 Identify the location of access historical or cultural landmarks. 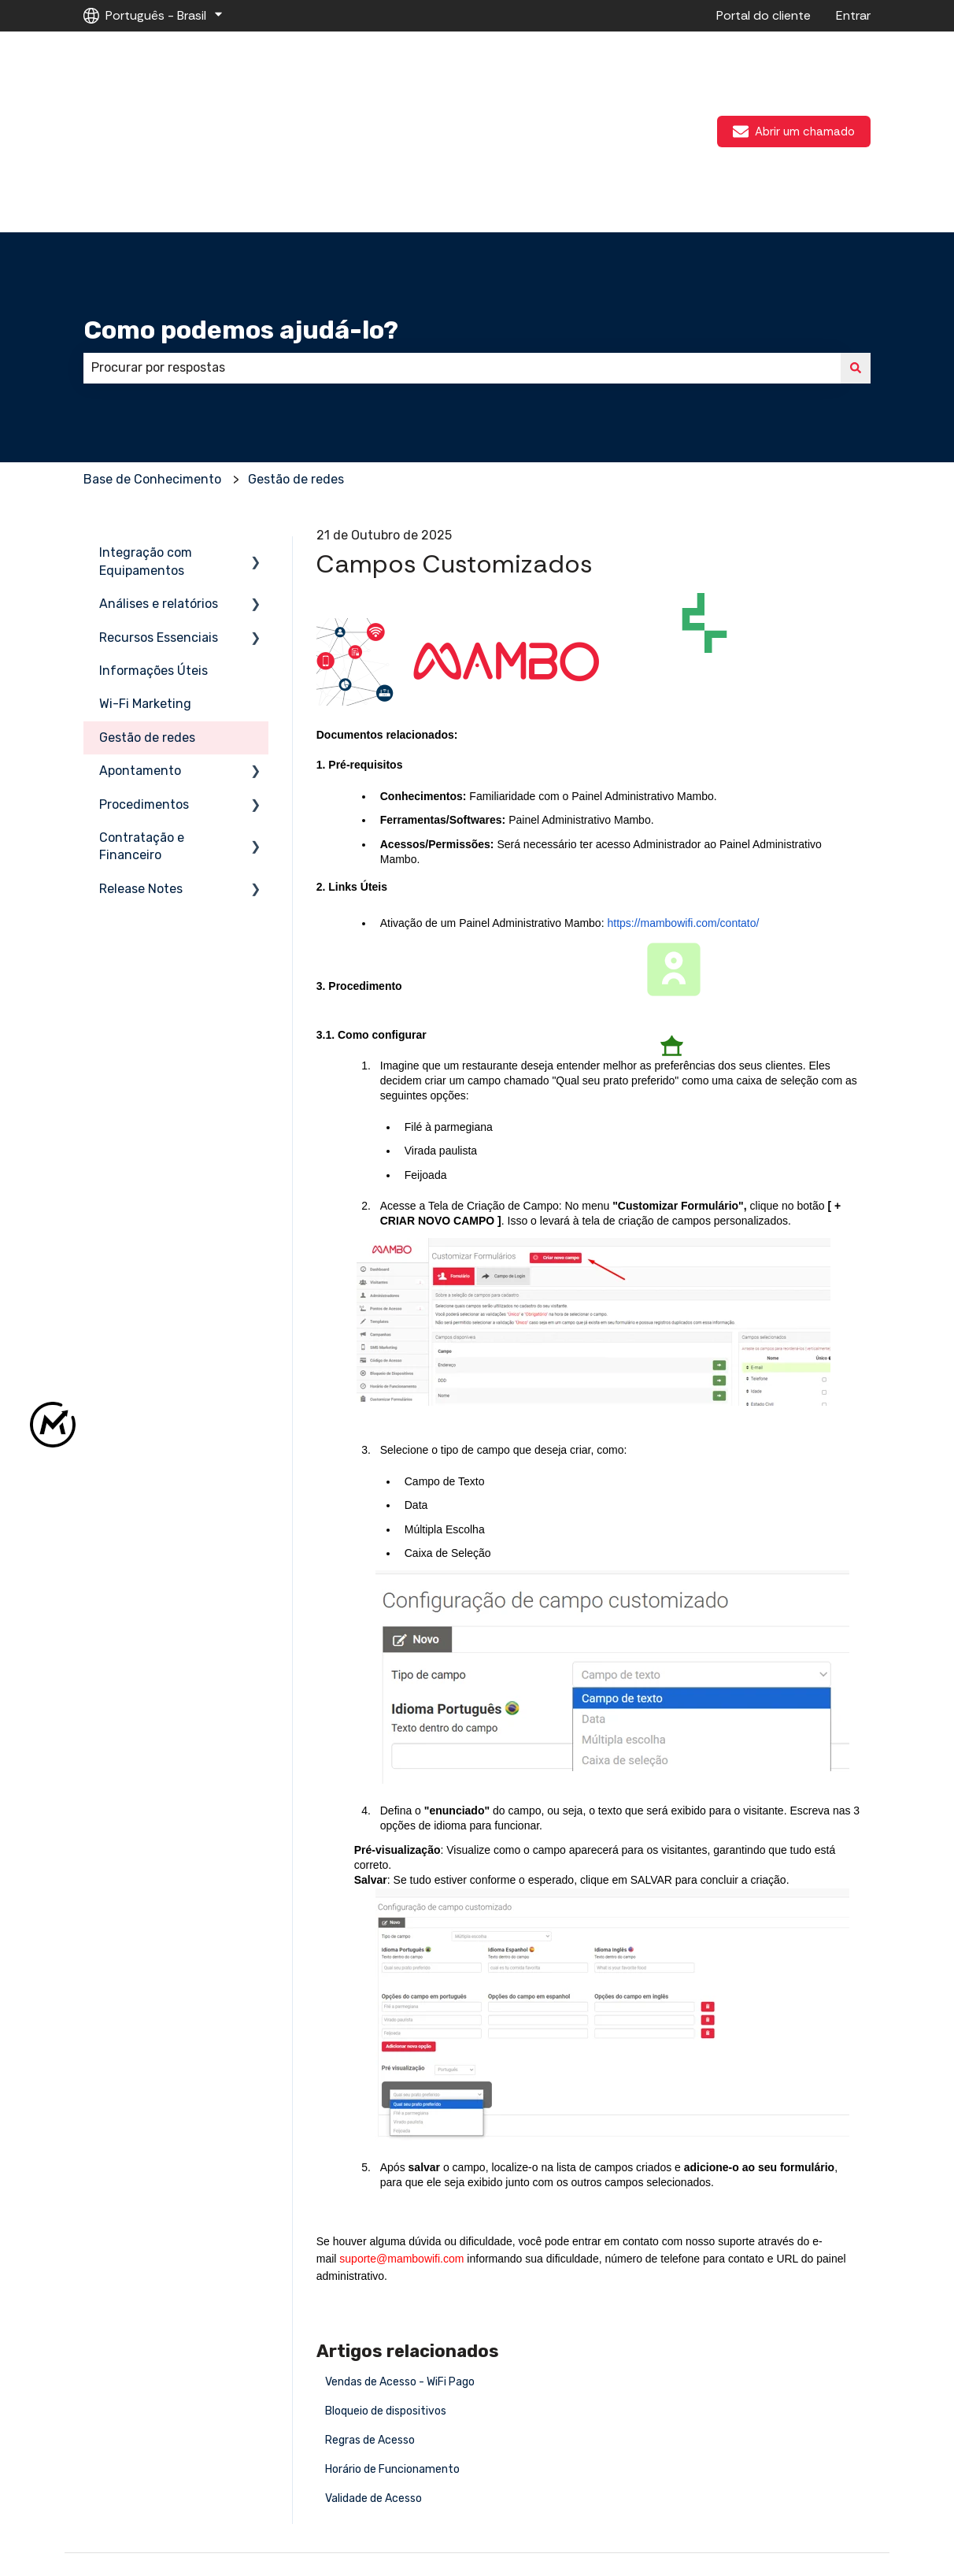
(671, 1046).